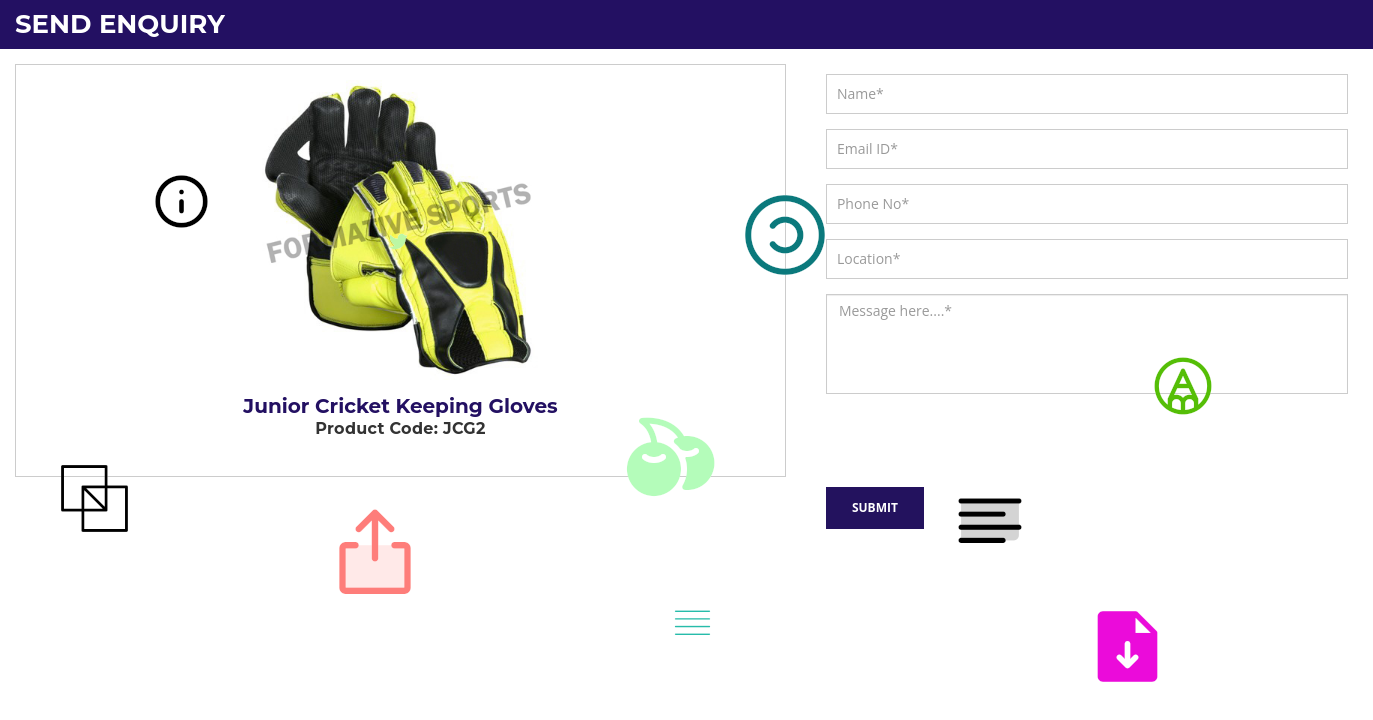 This screenshot has width=1373, height=720. Describe the element at coordinates (669, 457) in the screenshot. I see `indicates fruit or food category` at that location.